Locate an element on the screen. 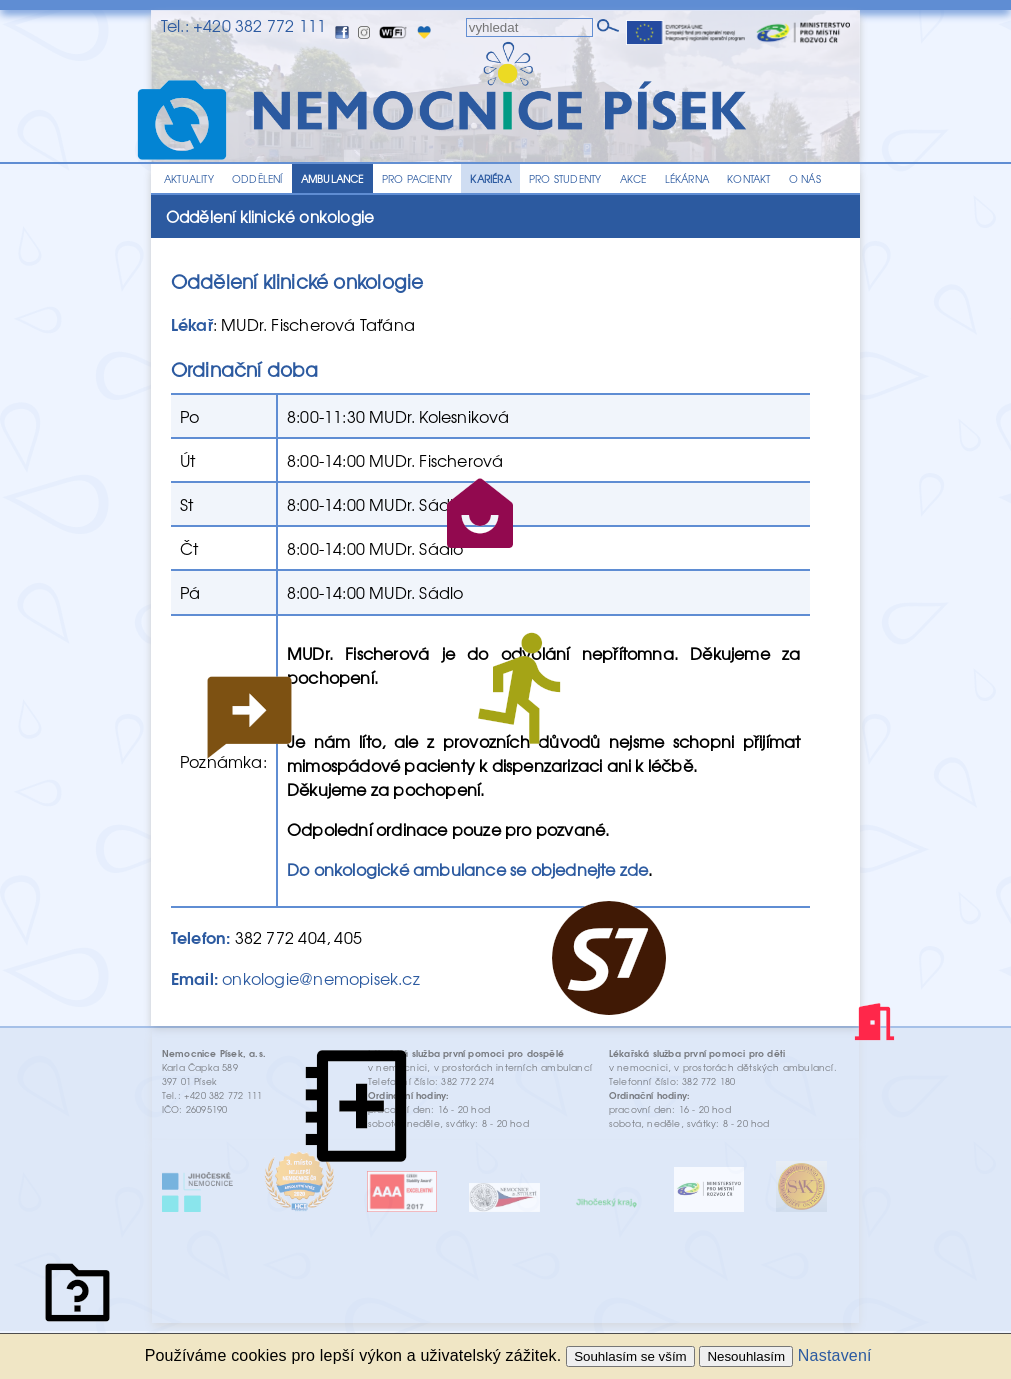  s7 airlines logo is located at coordinates (609, 958).